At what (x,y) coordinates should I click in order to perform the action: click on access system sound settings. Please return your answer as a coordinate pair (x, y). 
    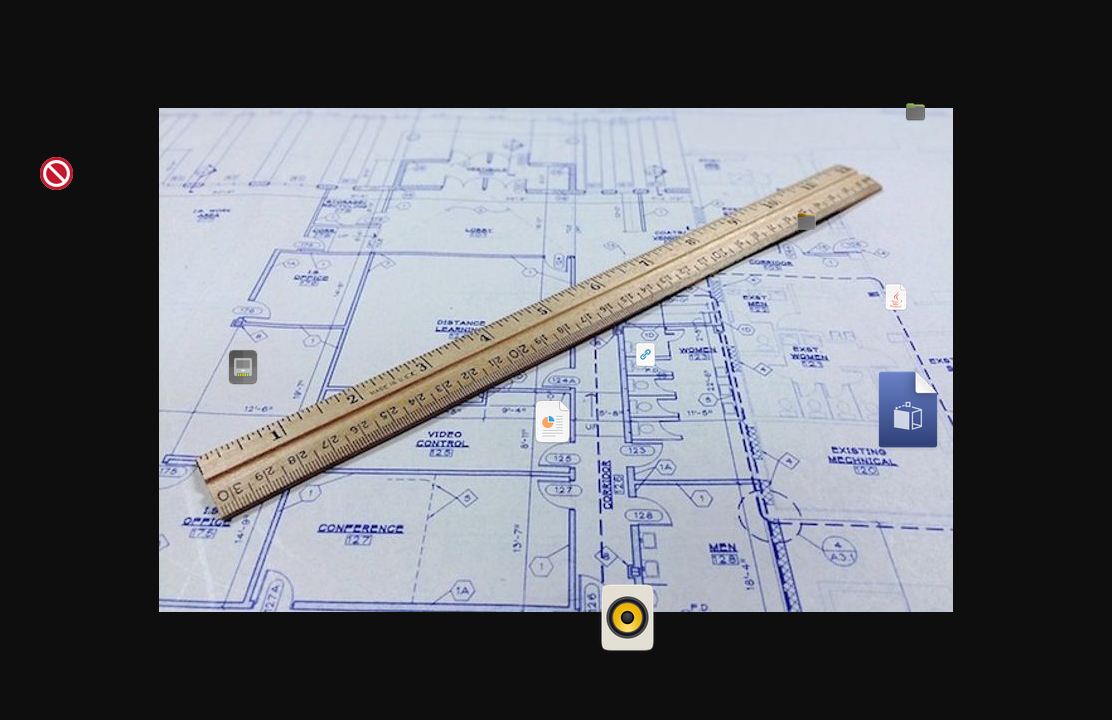
    Looking at the image, I should click on (627, 617).